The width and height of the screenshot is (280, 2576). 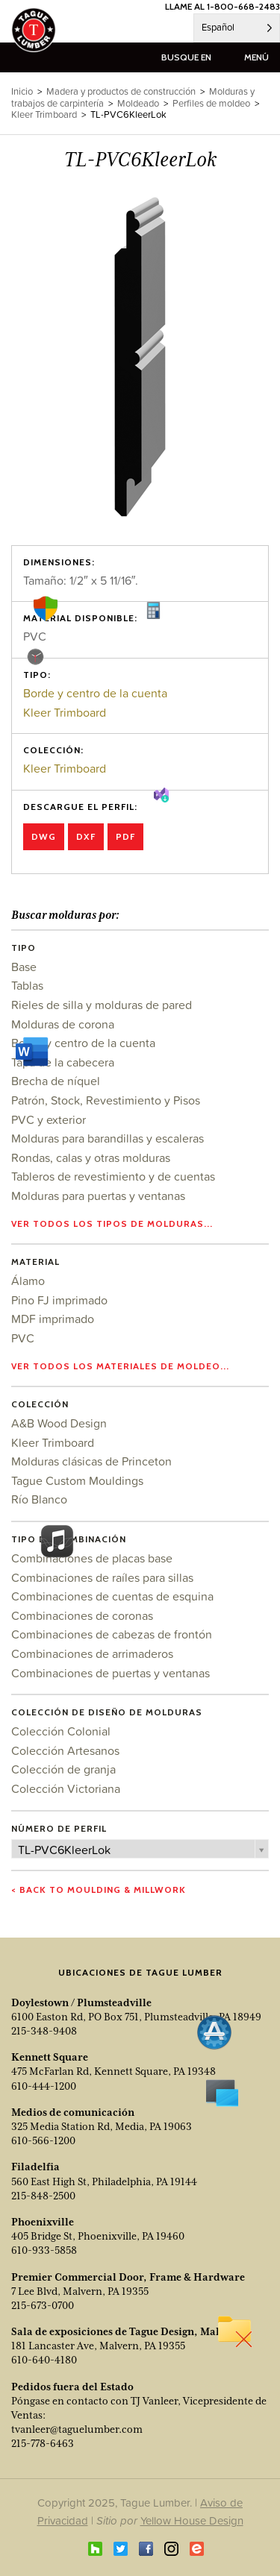 What do you see at coordinates (32, 1052) in the screenshot?
I see `open Microsoft Word application` at bounding box center [32, 1052].